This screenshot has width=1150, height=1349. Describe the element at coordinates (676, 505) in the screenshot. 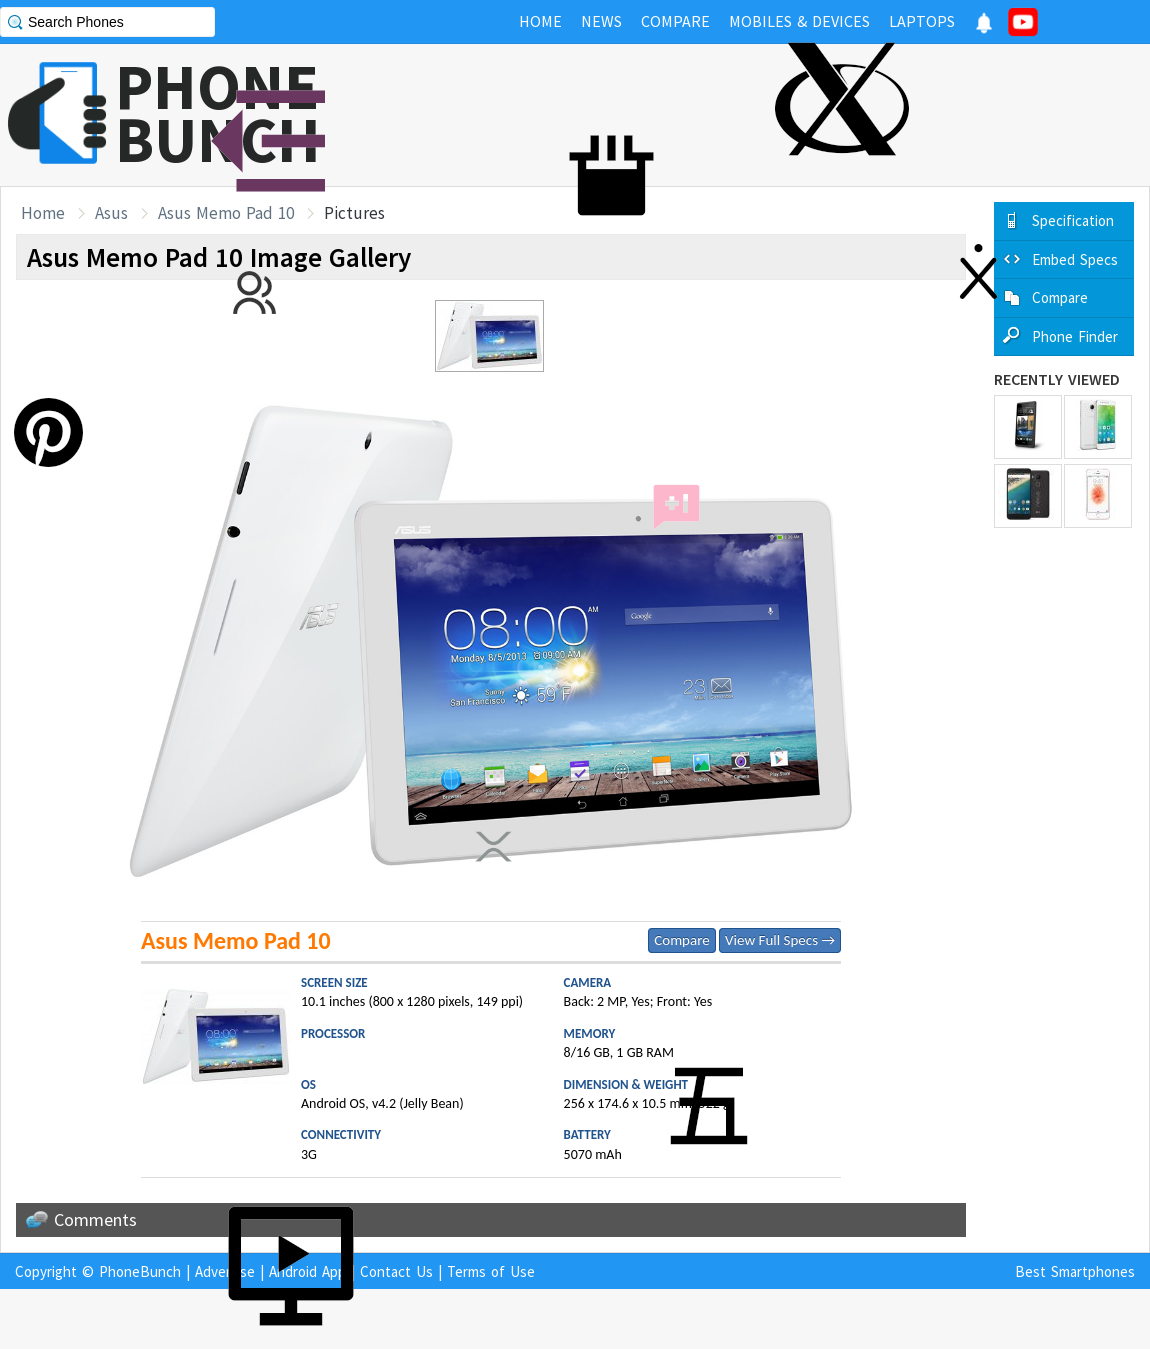

I see `add a follow-up message to a conversation` at that location.